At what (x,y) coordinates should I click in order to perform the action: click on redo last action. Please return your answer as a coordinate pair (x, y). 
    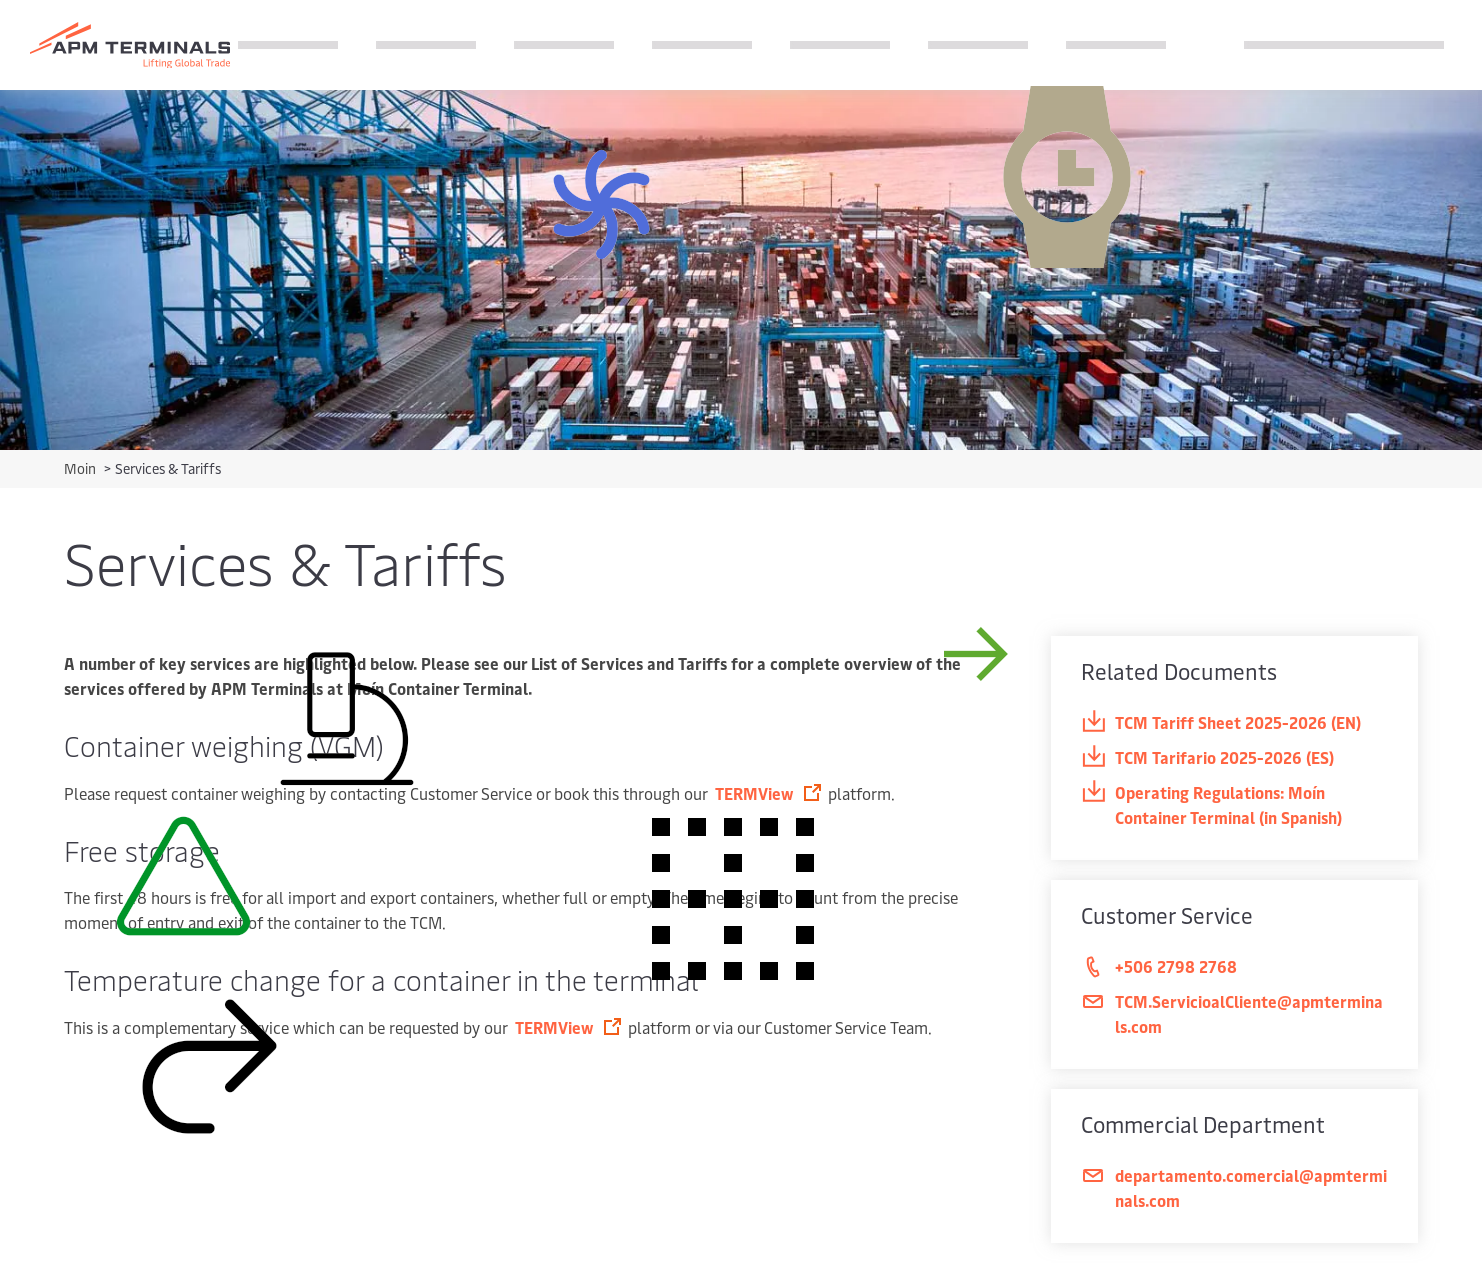
    Looking at the image, I should click on (209, 1066).